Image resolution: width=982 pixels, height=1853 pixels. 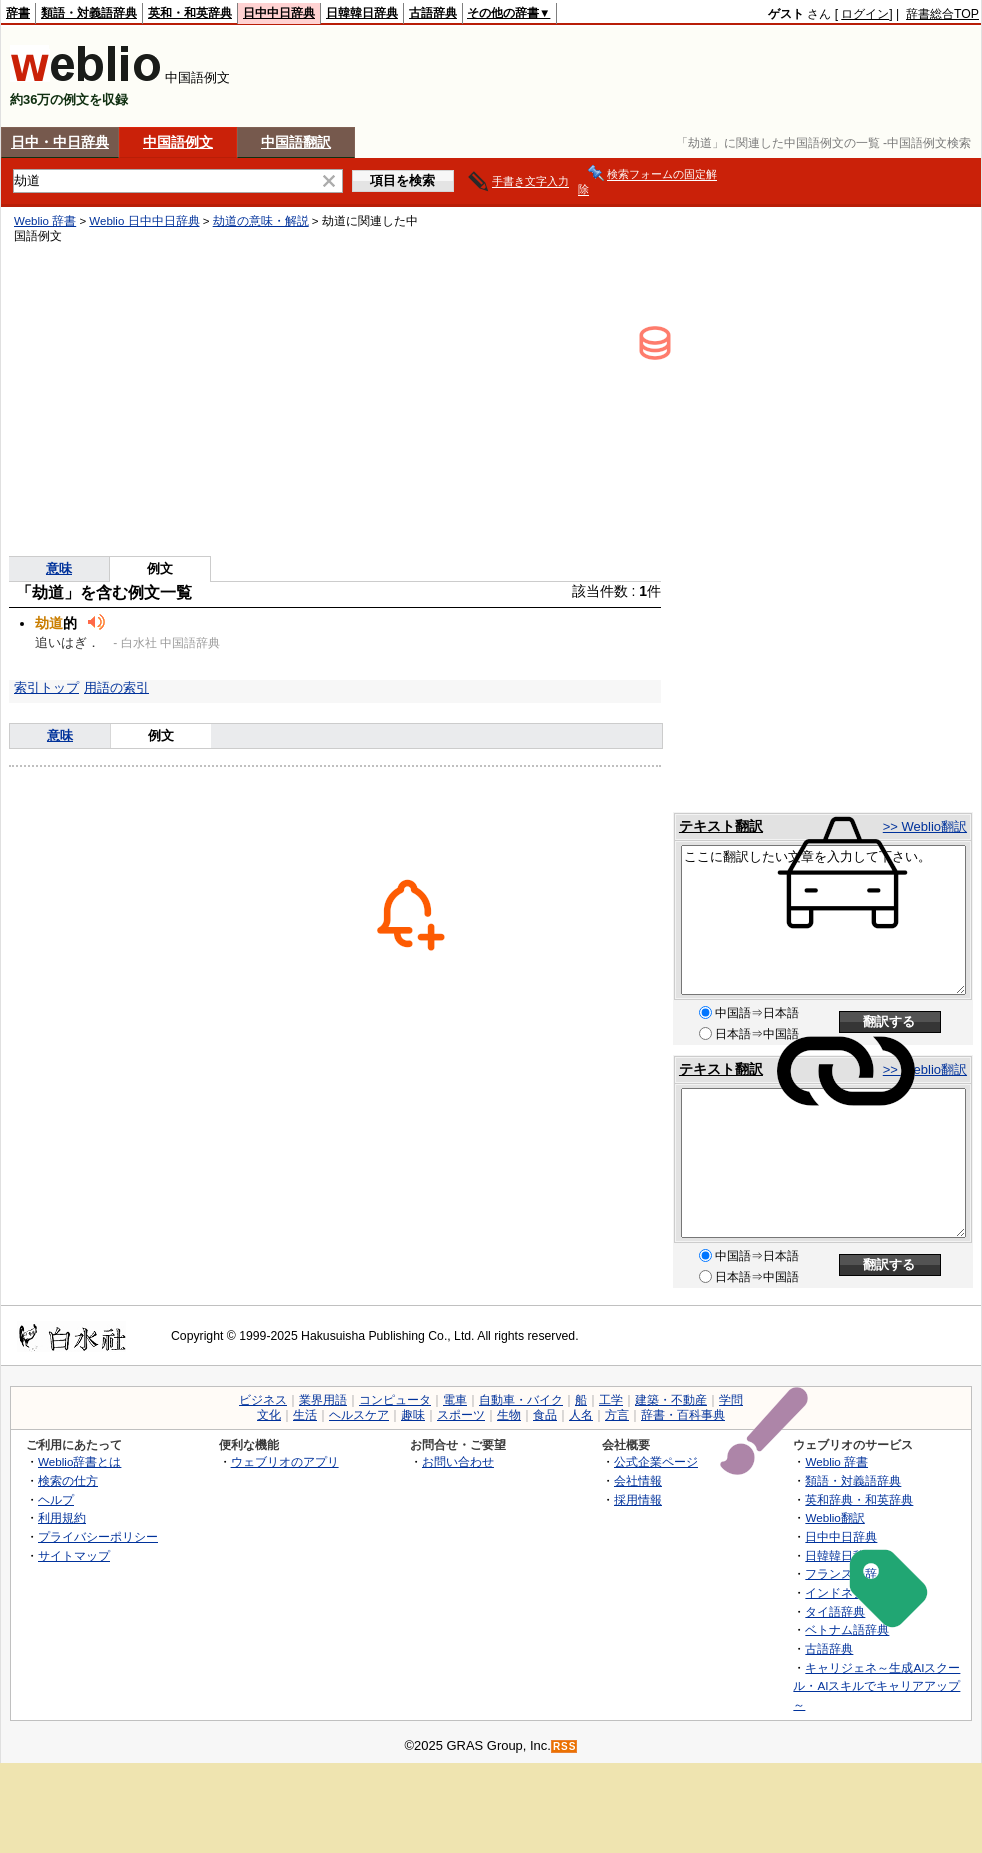 I want to click on add a new notification or alert, so click(x=407, y=913).